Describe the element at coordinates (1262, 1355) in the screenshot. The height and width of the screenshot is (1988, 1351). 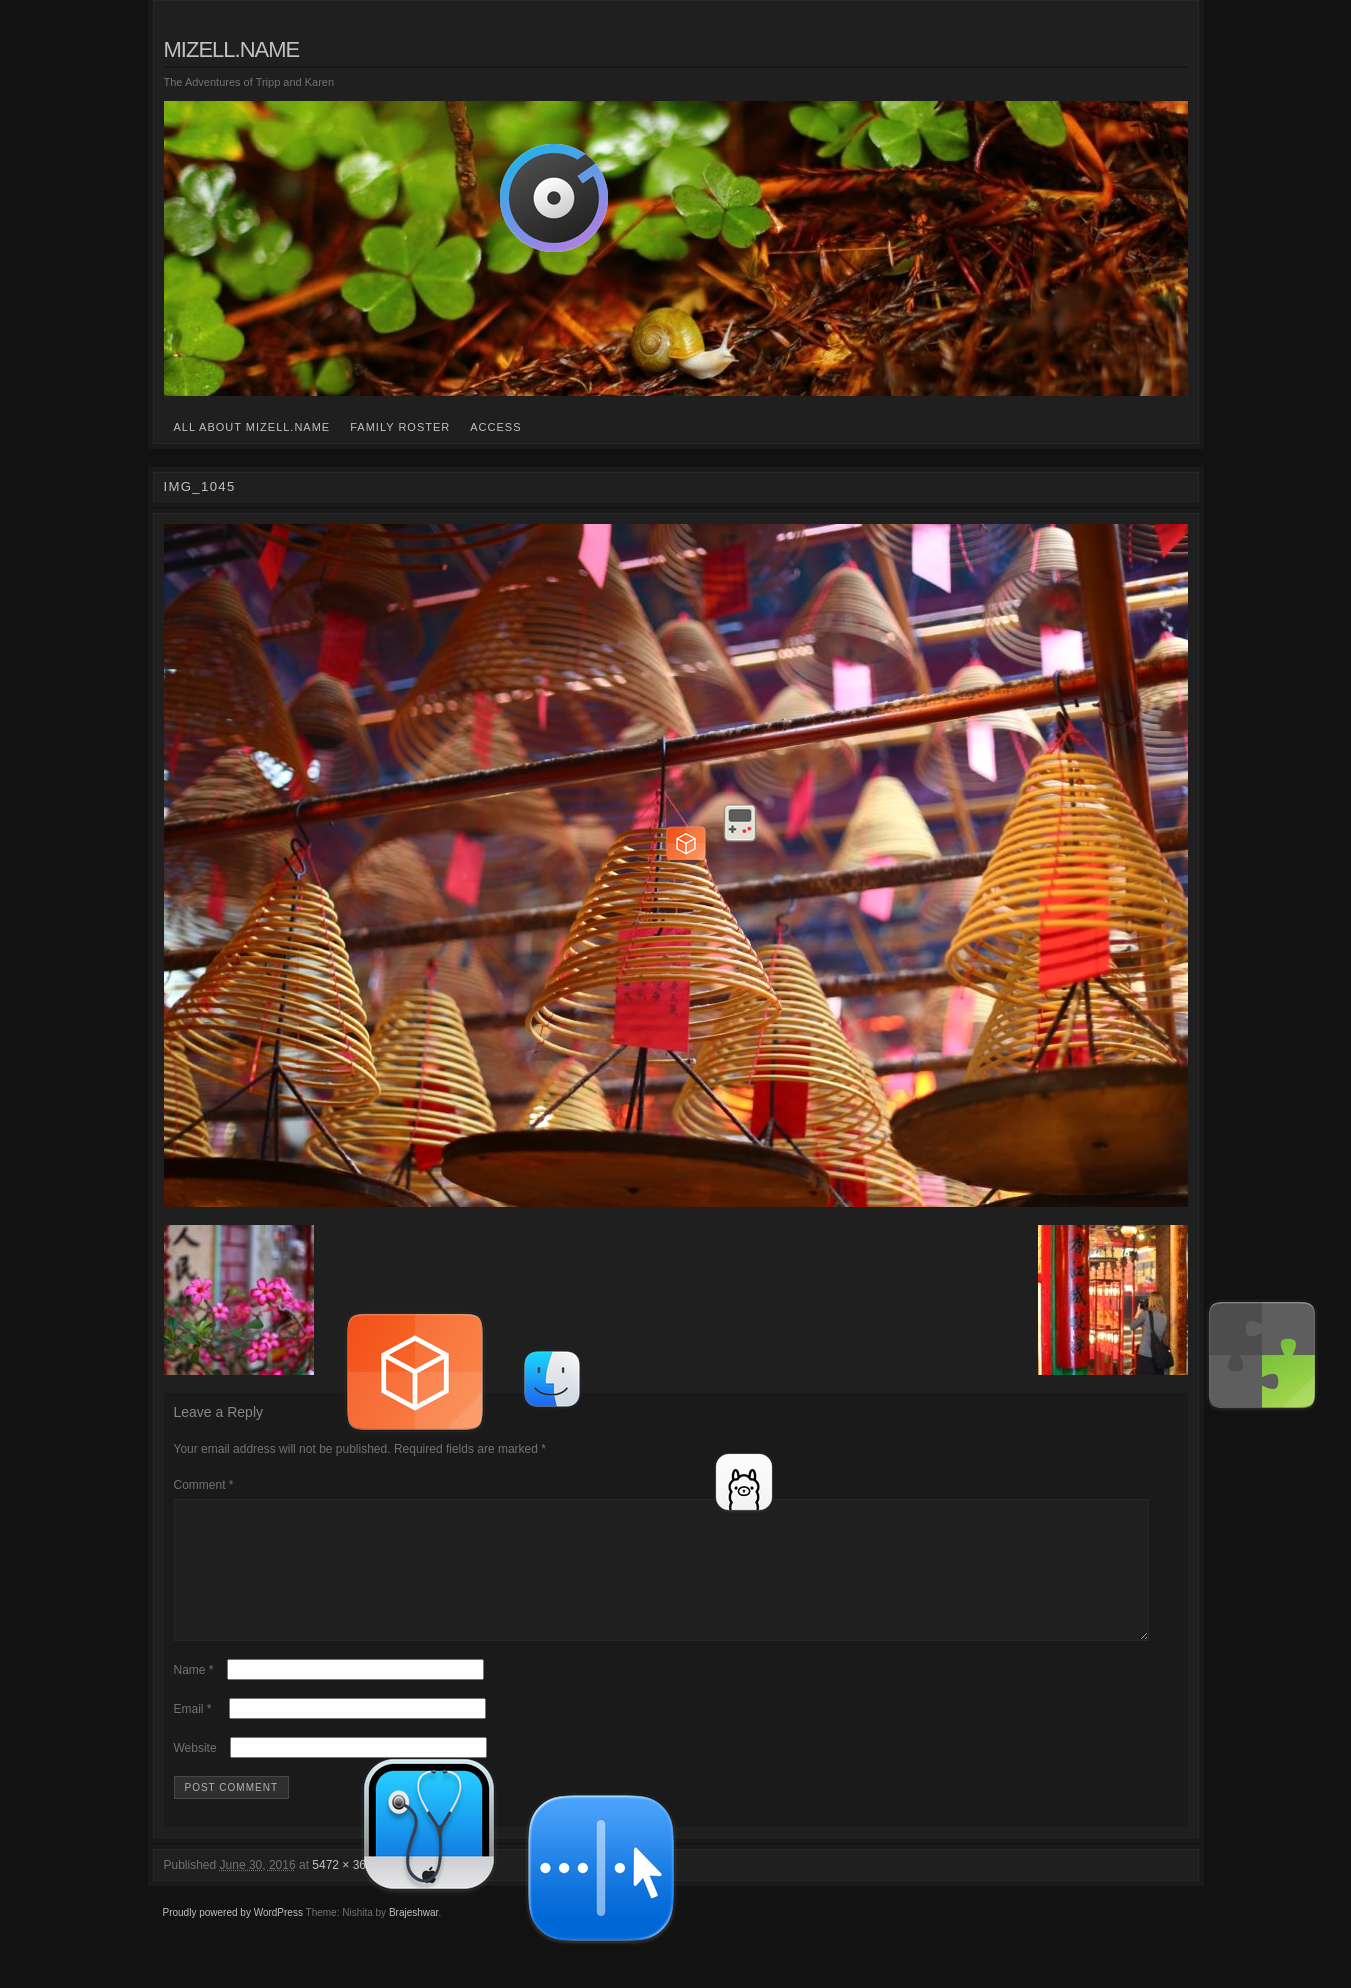
I see `open the extensions manager` at that location.